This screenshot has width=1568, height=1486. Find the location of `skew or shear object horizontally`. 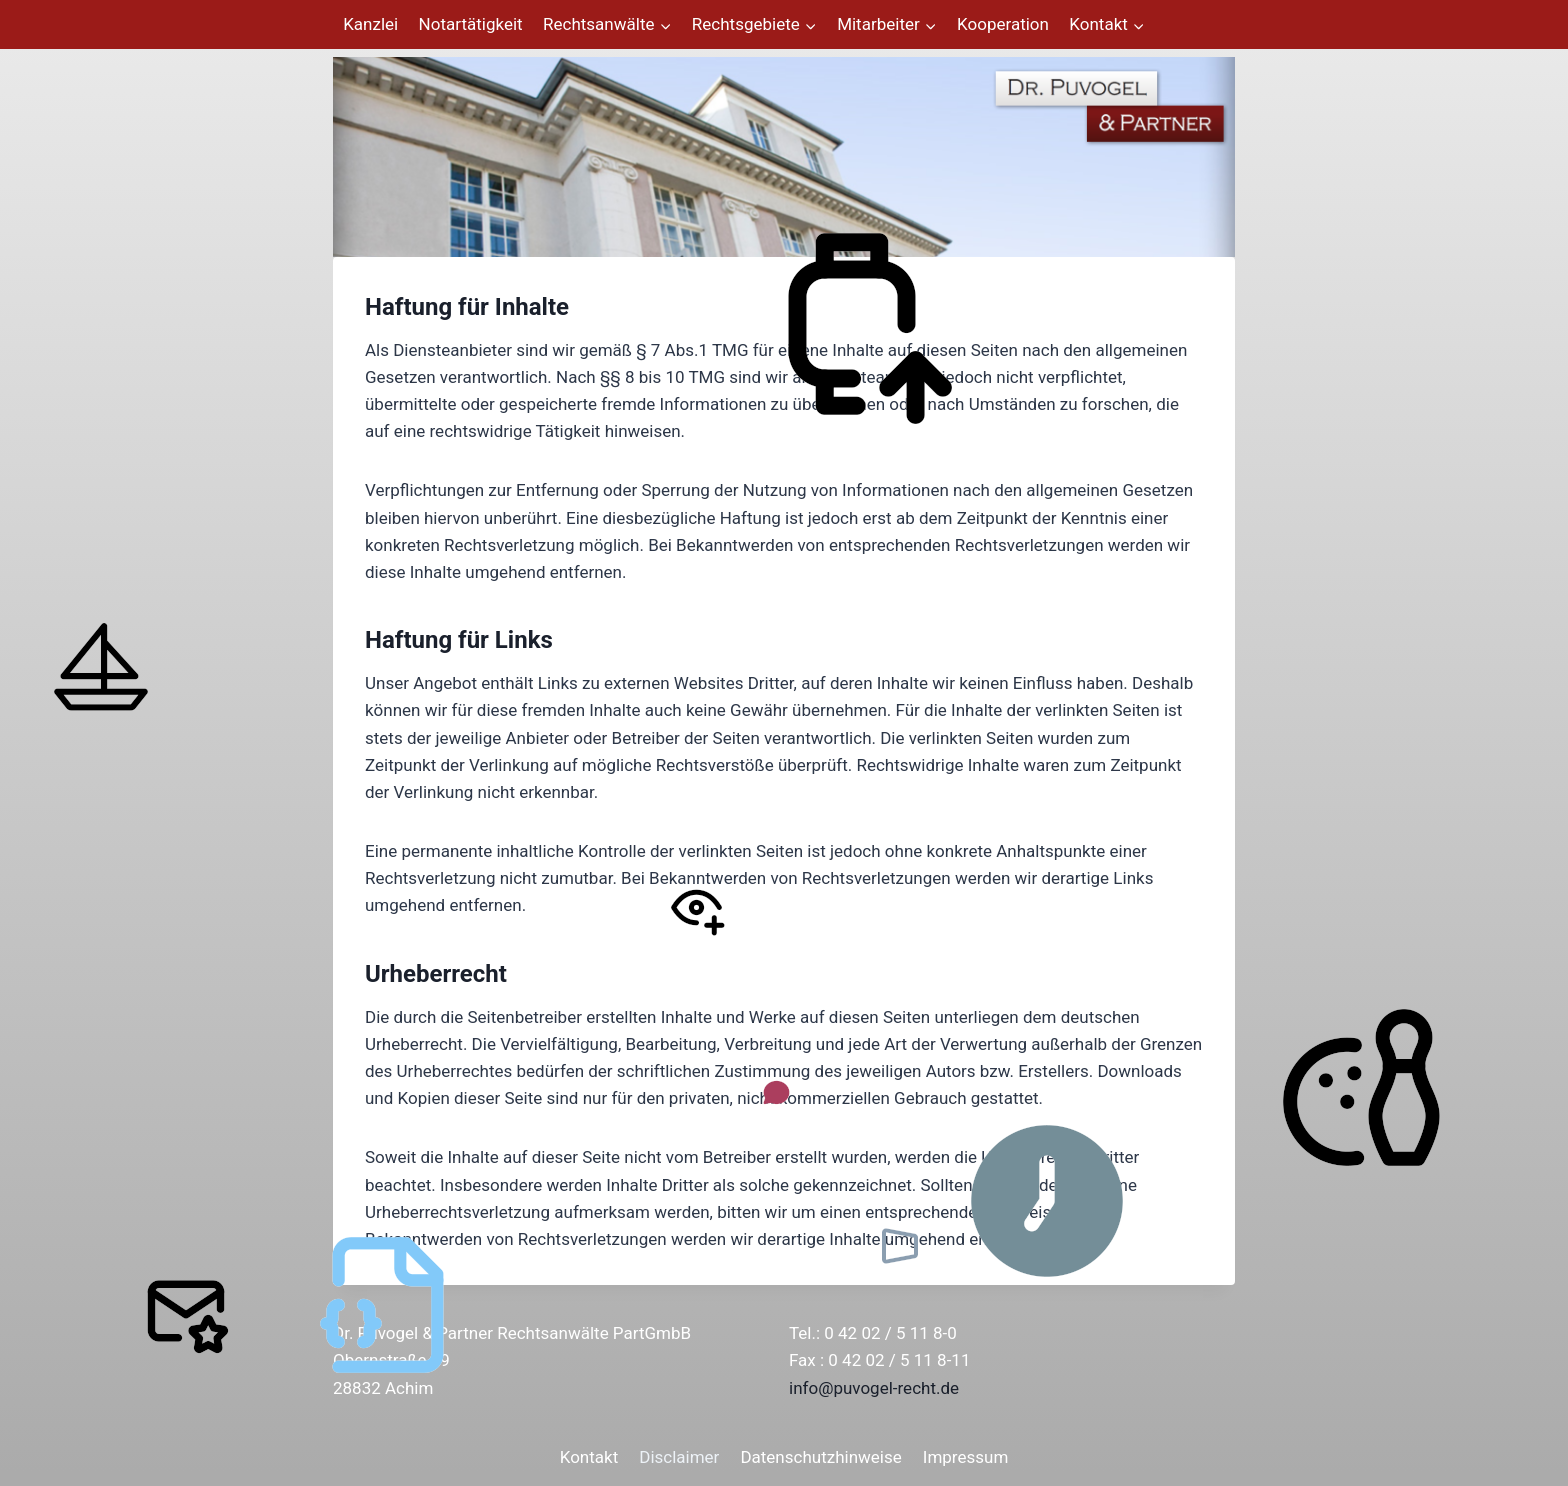

skew or shear object horizontally is located at coordinates (900, 1246).